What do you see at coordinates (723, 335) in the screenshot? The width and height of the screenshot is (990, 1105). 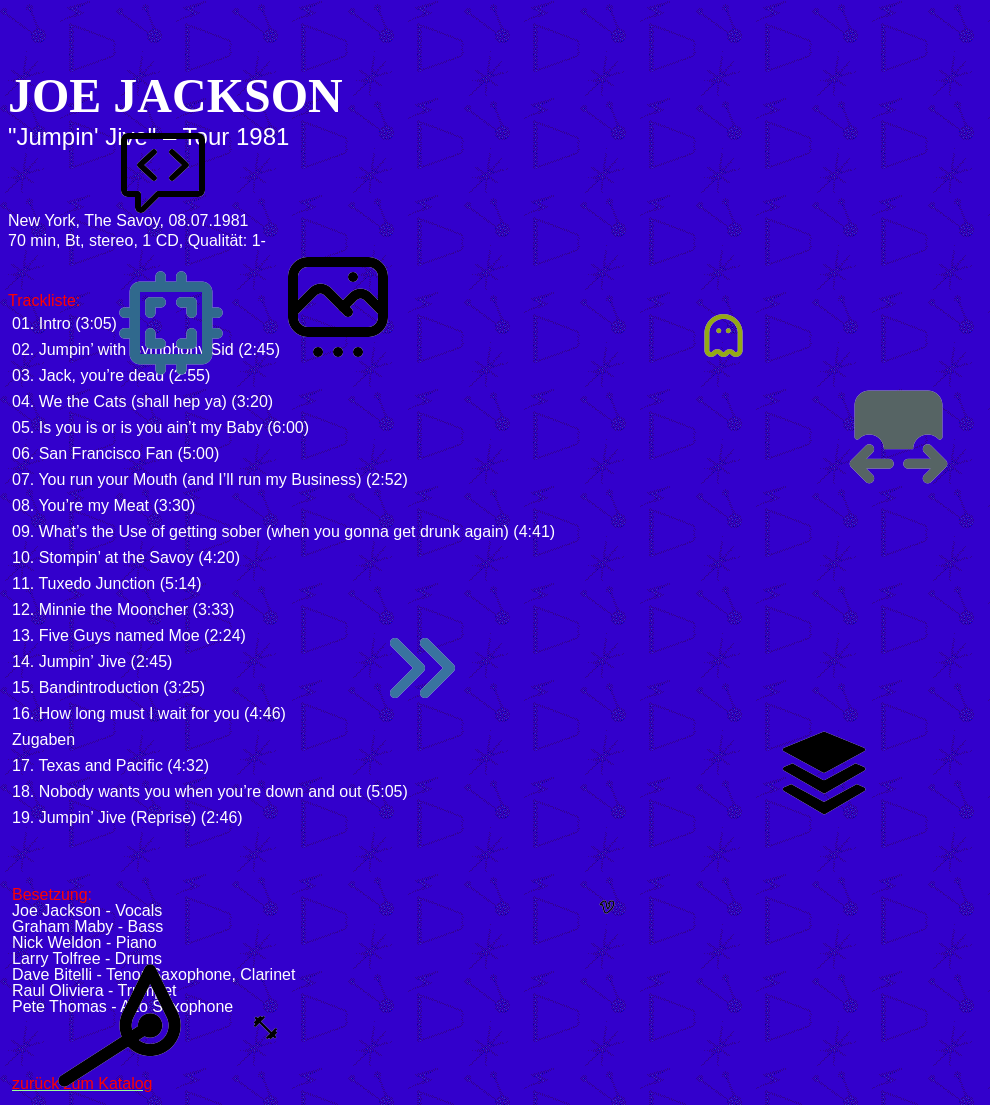 I see `toggle ghost mode or invisible status` at bounding box center [723, 335].